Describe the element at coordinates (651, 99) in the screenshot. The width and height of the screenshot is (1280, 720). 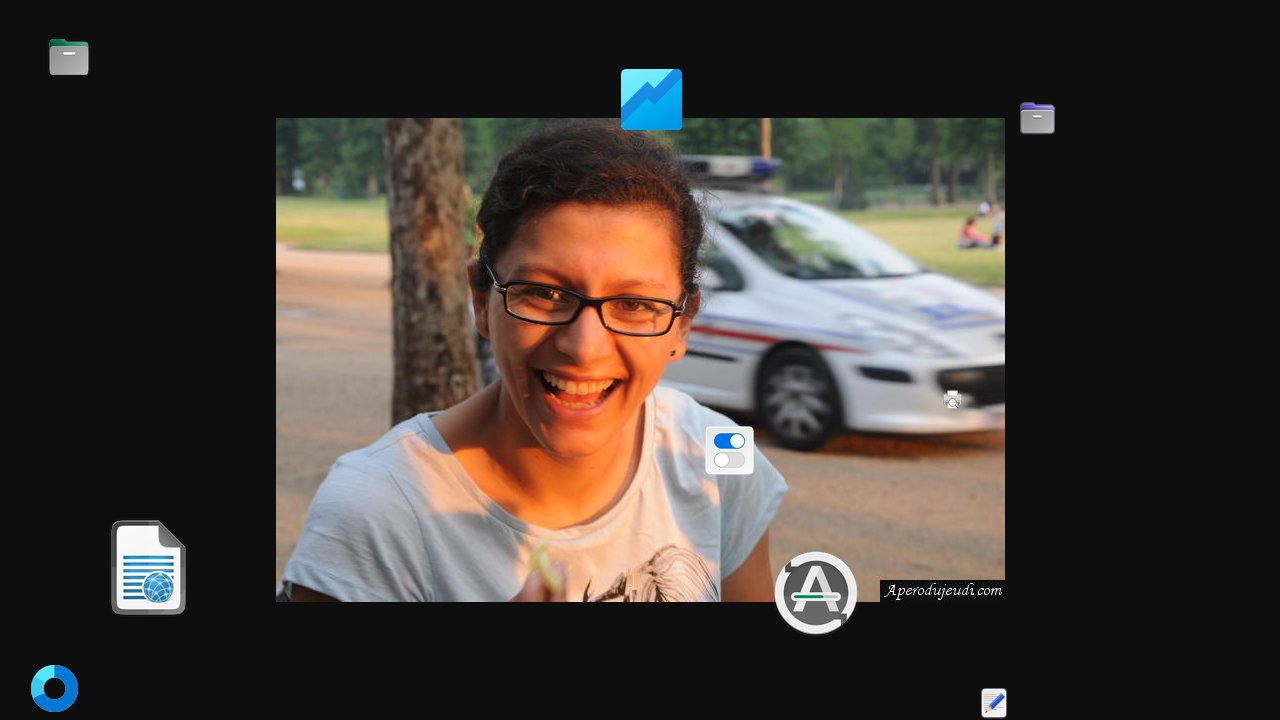
I see `open the workbooks app for data analysis` at that location.